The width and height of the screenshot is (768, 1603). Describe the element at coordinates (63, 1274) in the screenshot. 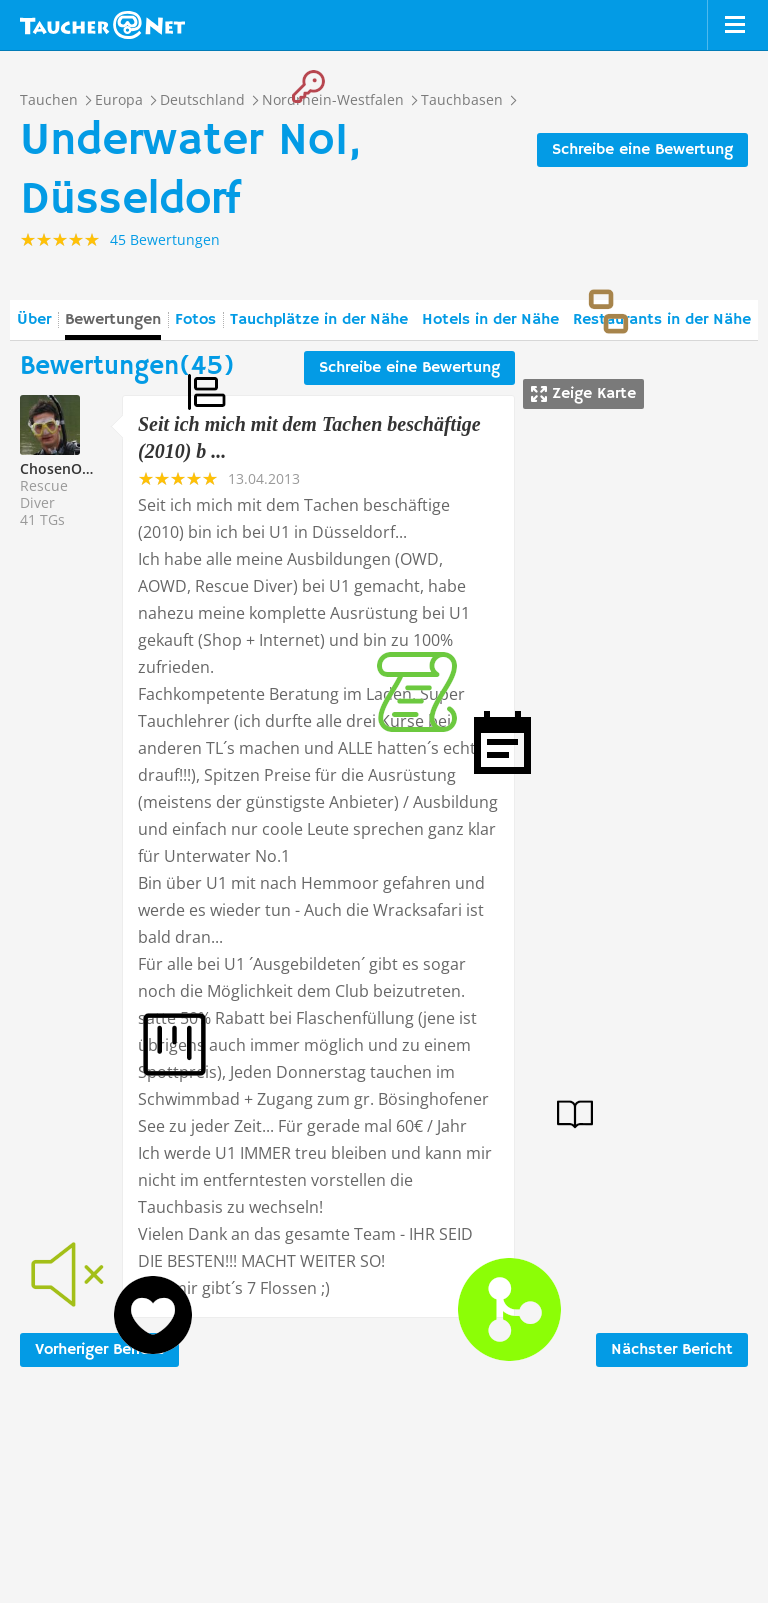

I see `mute audio or sound` at that location.